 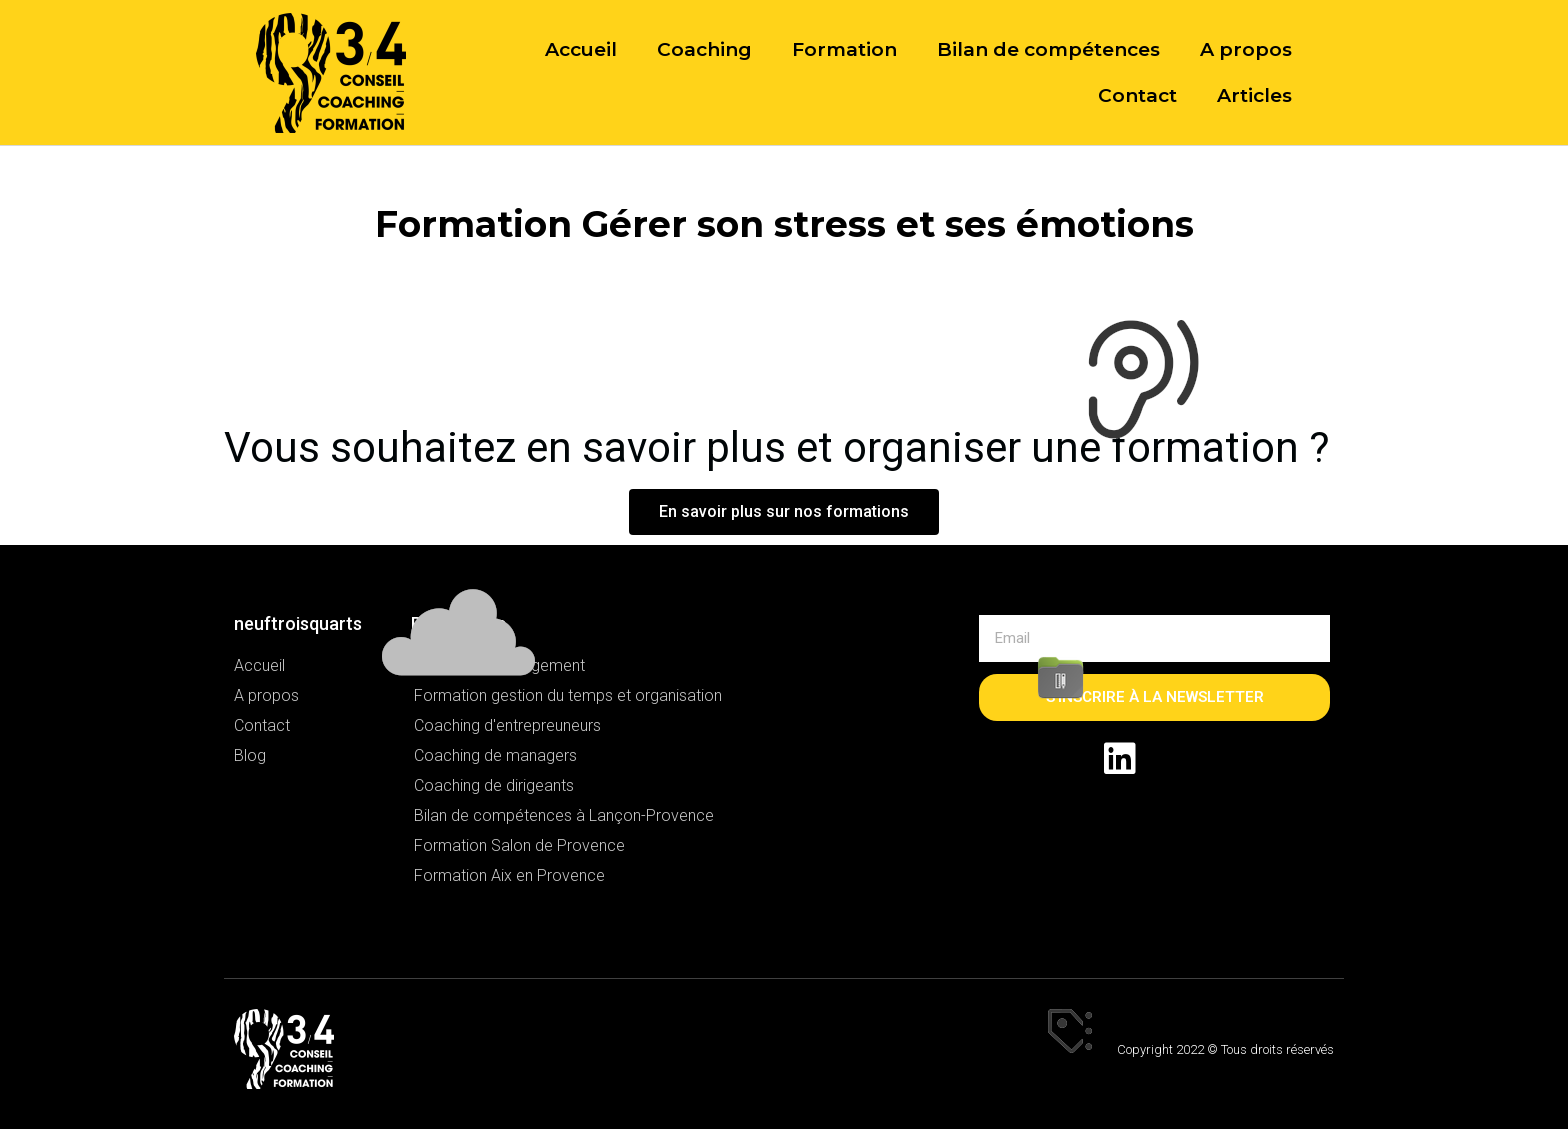 What do you see at coordinates (458, 627) in the screenshot?
I see `indicates overcast or cloudy weather conditions` at bounding box center [458, 627].